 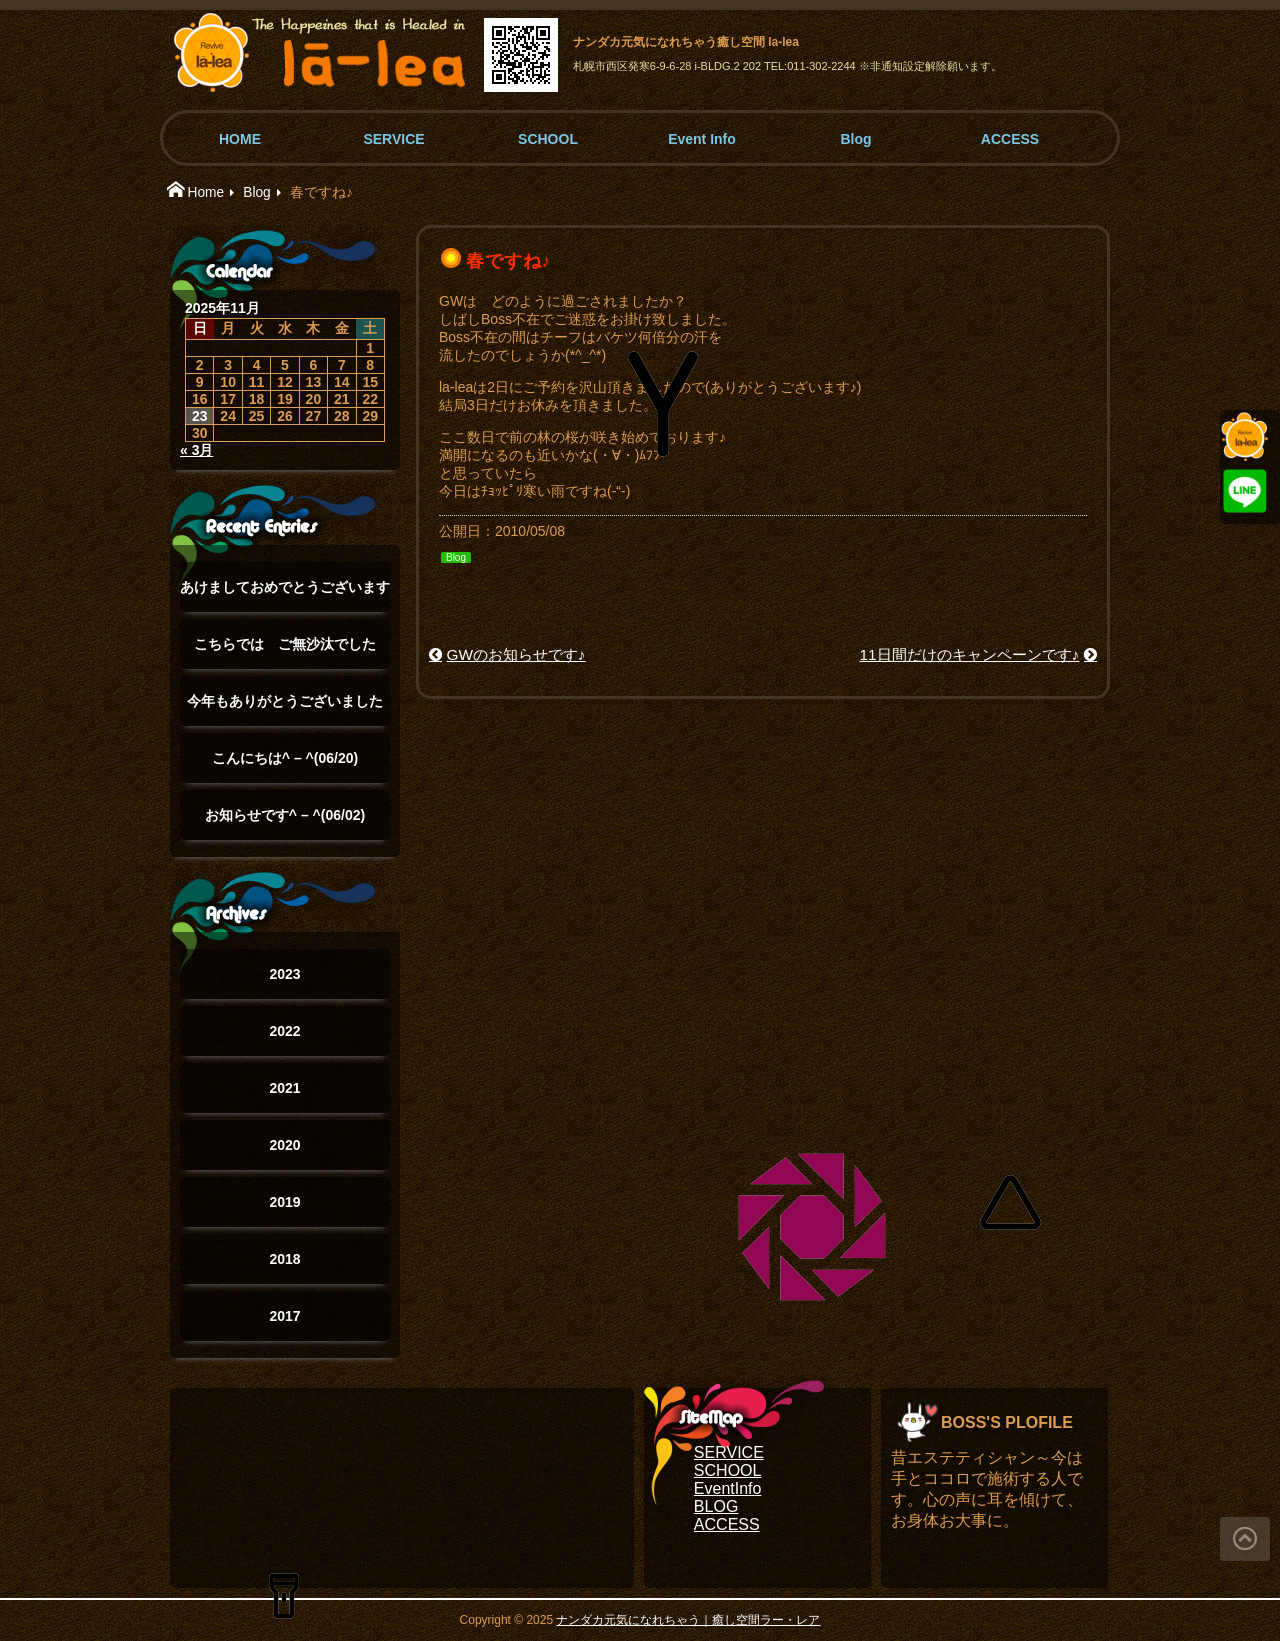 I want to click on indicates a warning or caution state, so click(x=1010, y=1203).